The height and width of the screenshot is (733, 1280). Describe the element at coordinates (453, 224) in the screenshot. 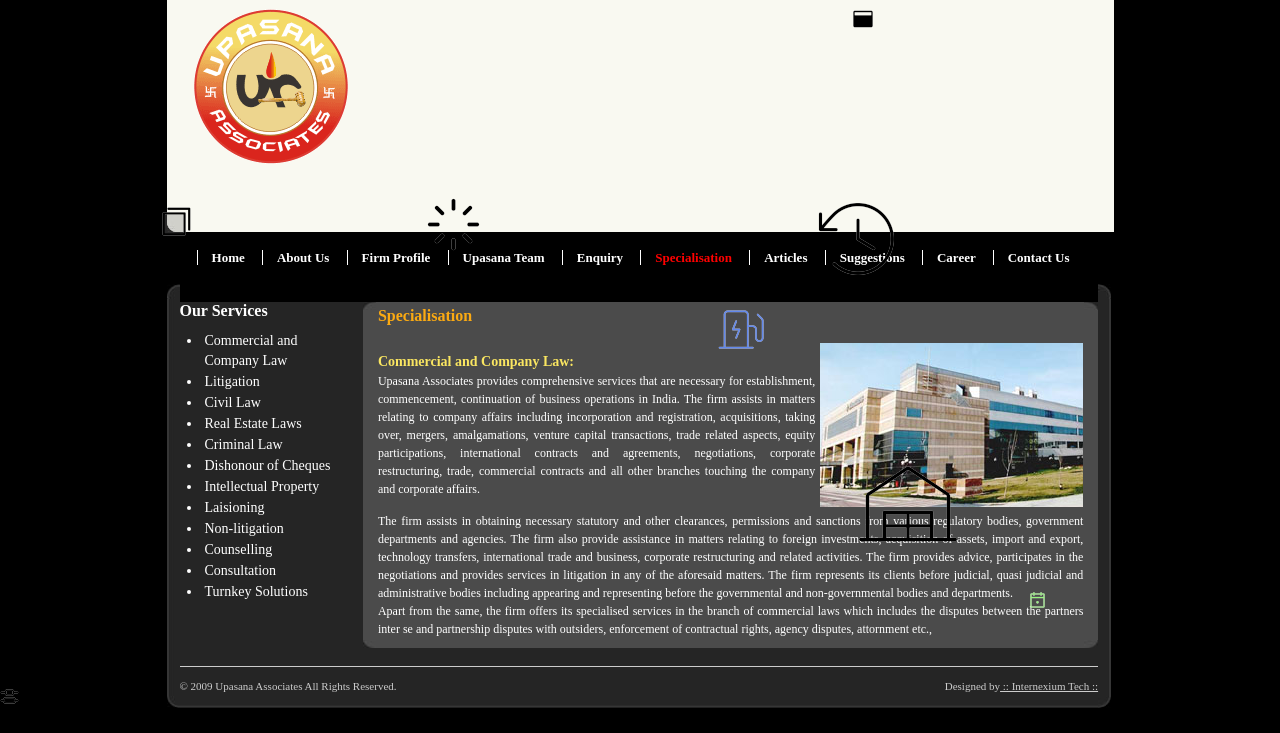

I see `indicates content is loading` at that location.